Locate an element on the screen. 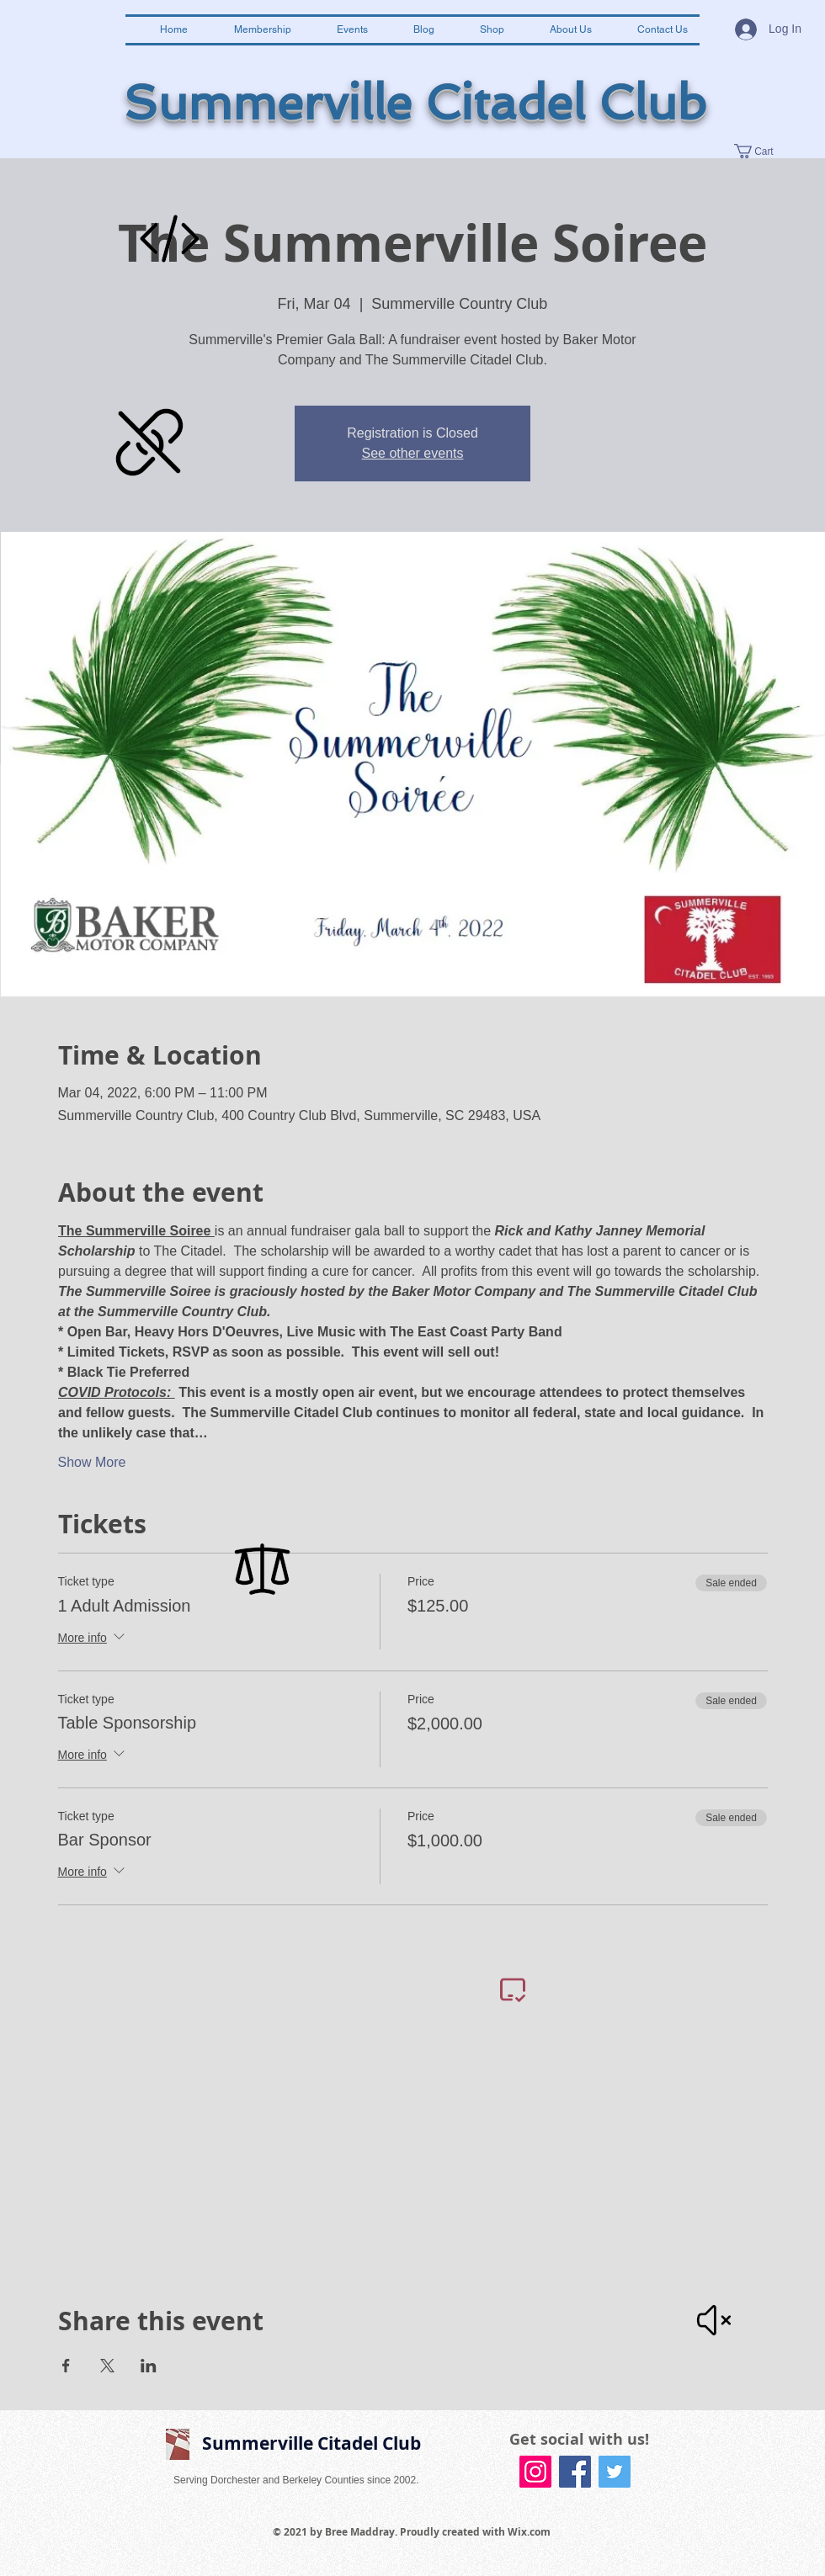 The width and height of the screenshot is (825, 2576). mute audio or sound is located at coordinates (714, 2320).